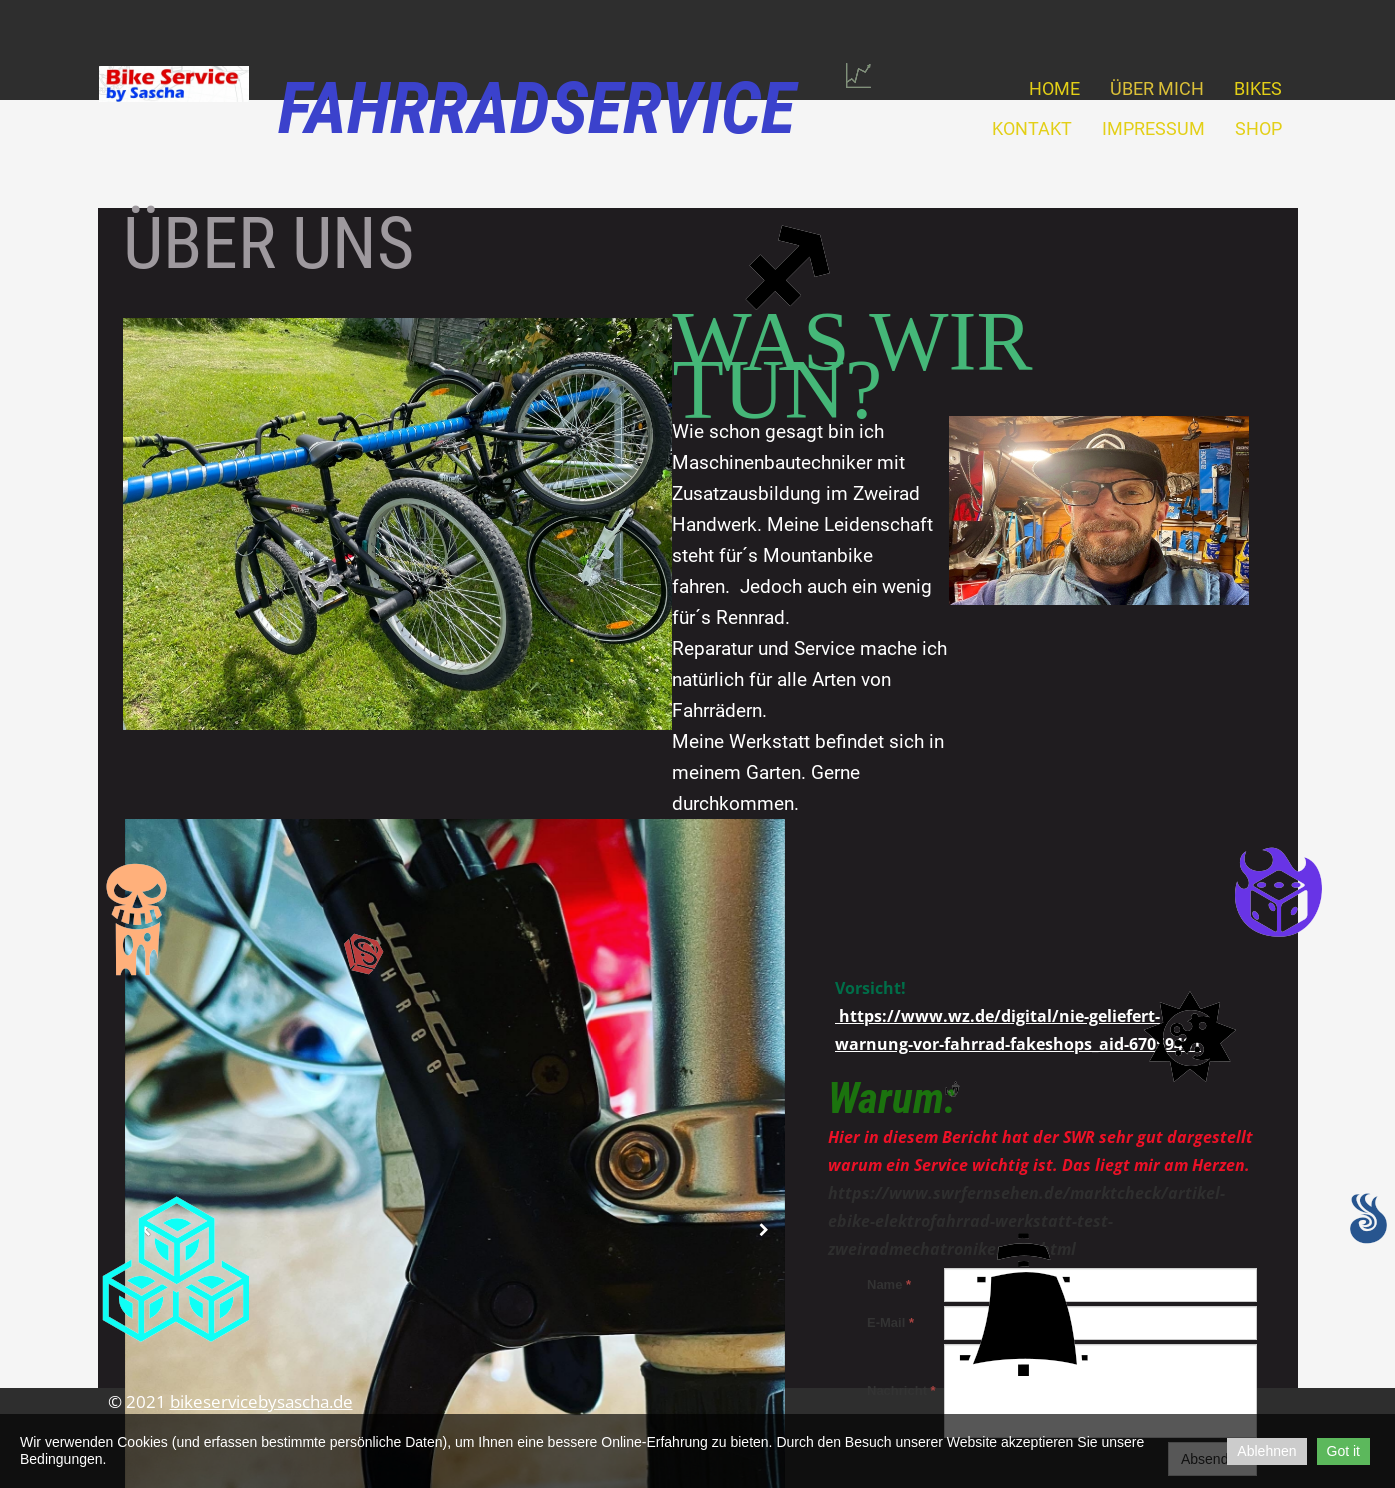 Image resolution: width=1395 pixels, height=1488 pixels. I want to click on represents solar or star-based abilities in a game, so click(1189, 1036).